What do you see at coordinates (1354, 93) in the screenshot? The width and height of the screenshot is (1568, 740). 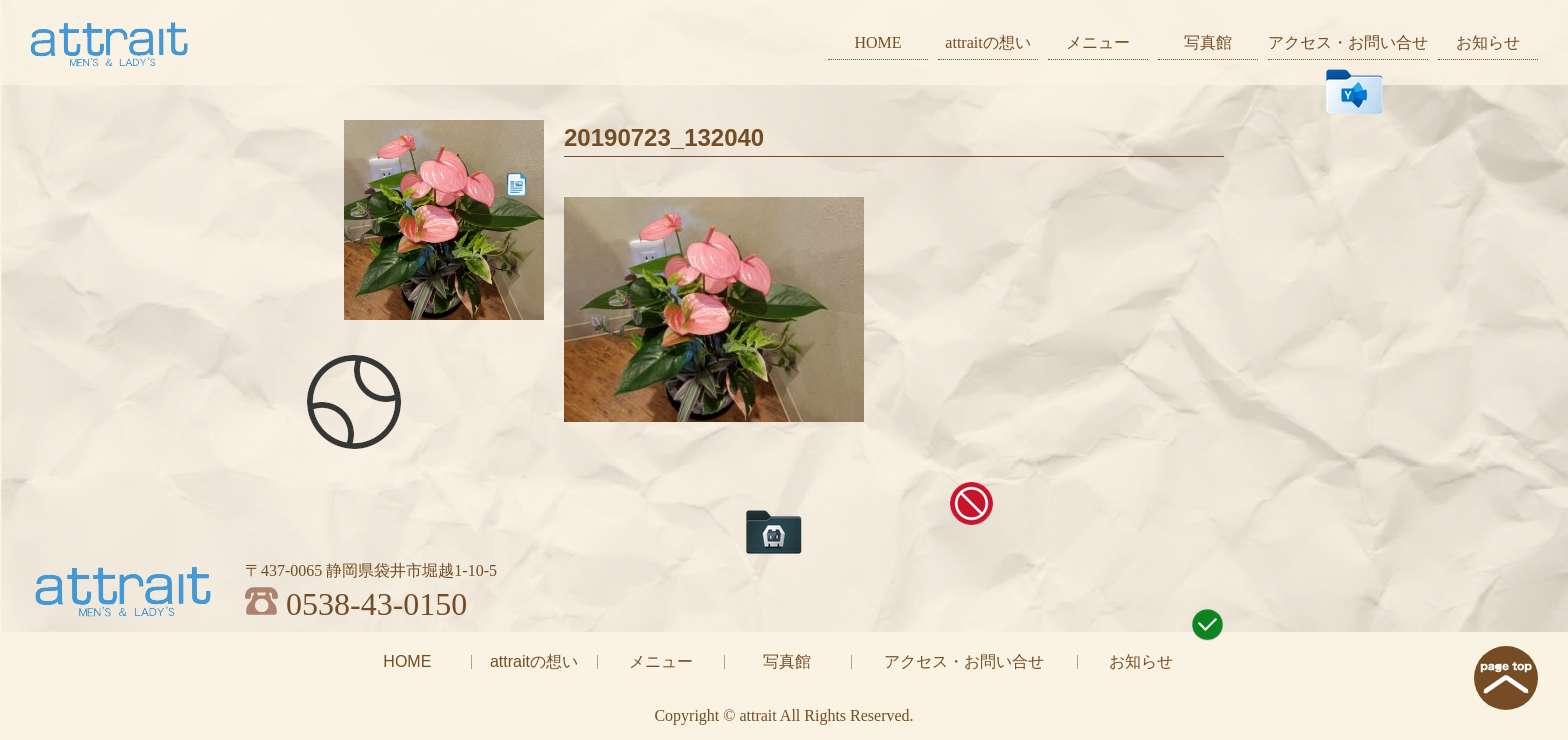 I see `open folder containing Microsoft Yammer files` at bounding box center [1354, 93].